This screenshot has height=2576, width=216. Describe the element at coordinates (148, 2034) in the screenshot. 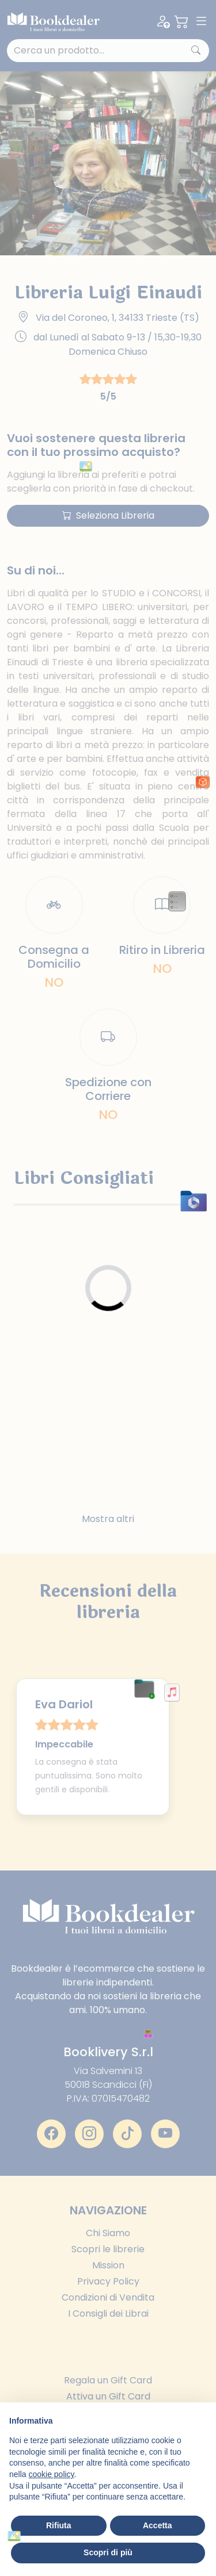

I see `select all items in the current view` at that location.